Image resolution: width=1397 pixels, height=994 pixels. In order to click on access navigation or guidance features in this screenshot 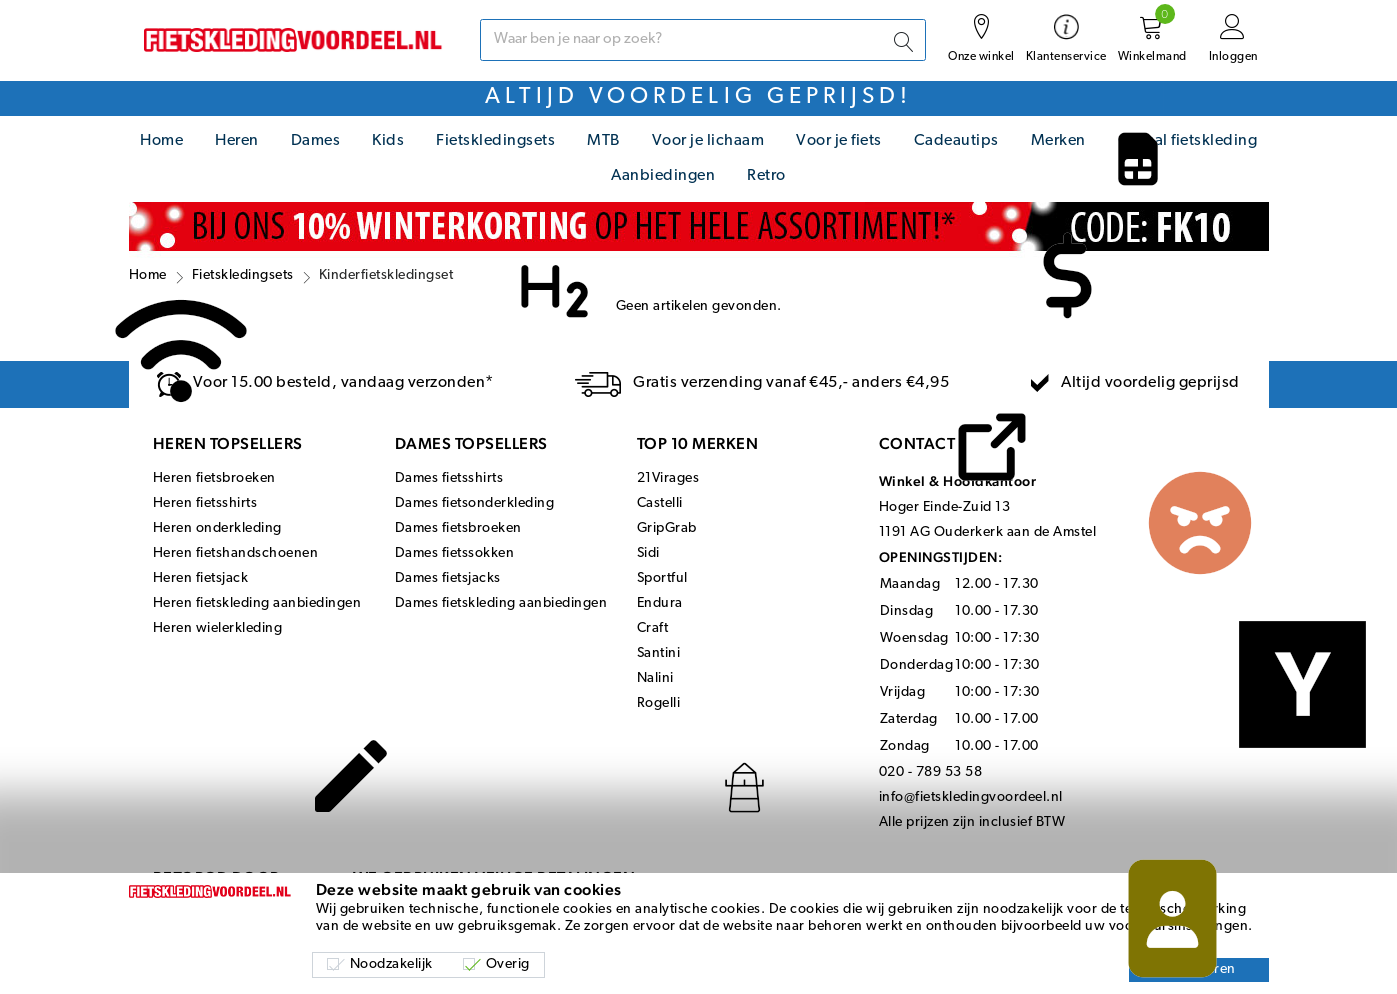, I will do `click(744, 789)`.